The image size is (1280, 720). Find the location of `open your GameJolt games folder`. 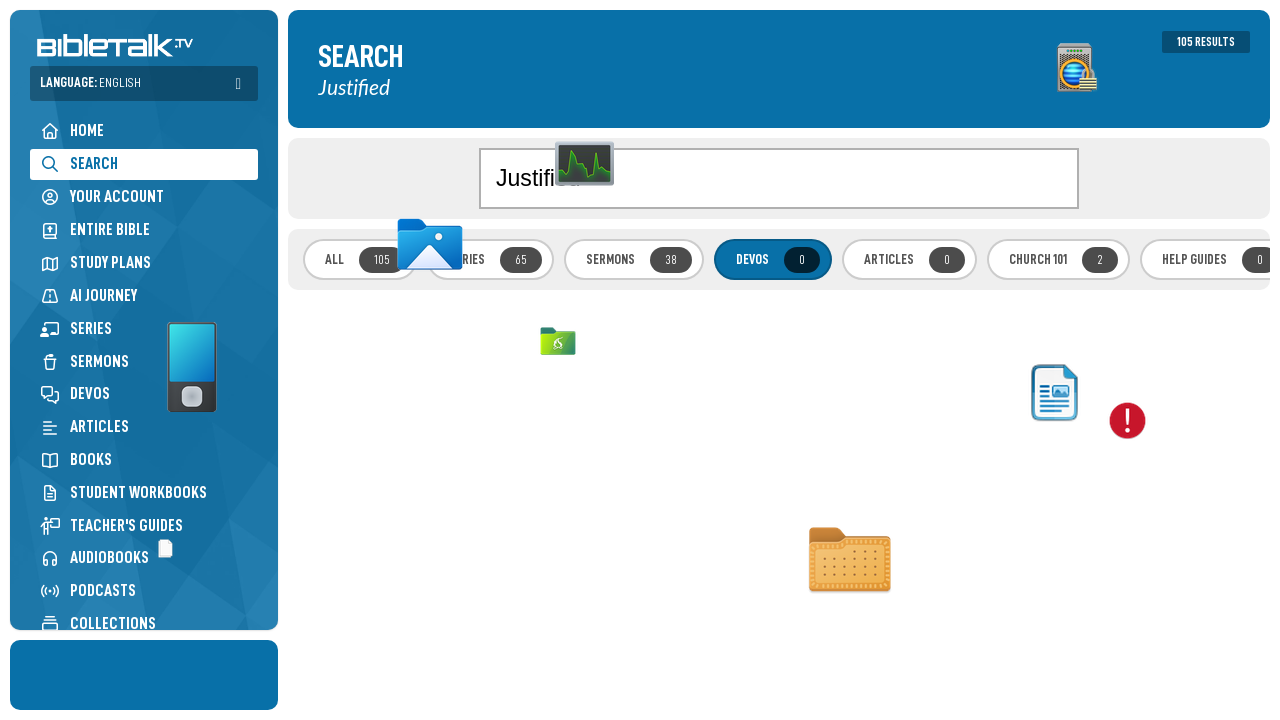

open your GameJolt games folder is located at coordinates (558, 342).